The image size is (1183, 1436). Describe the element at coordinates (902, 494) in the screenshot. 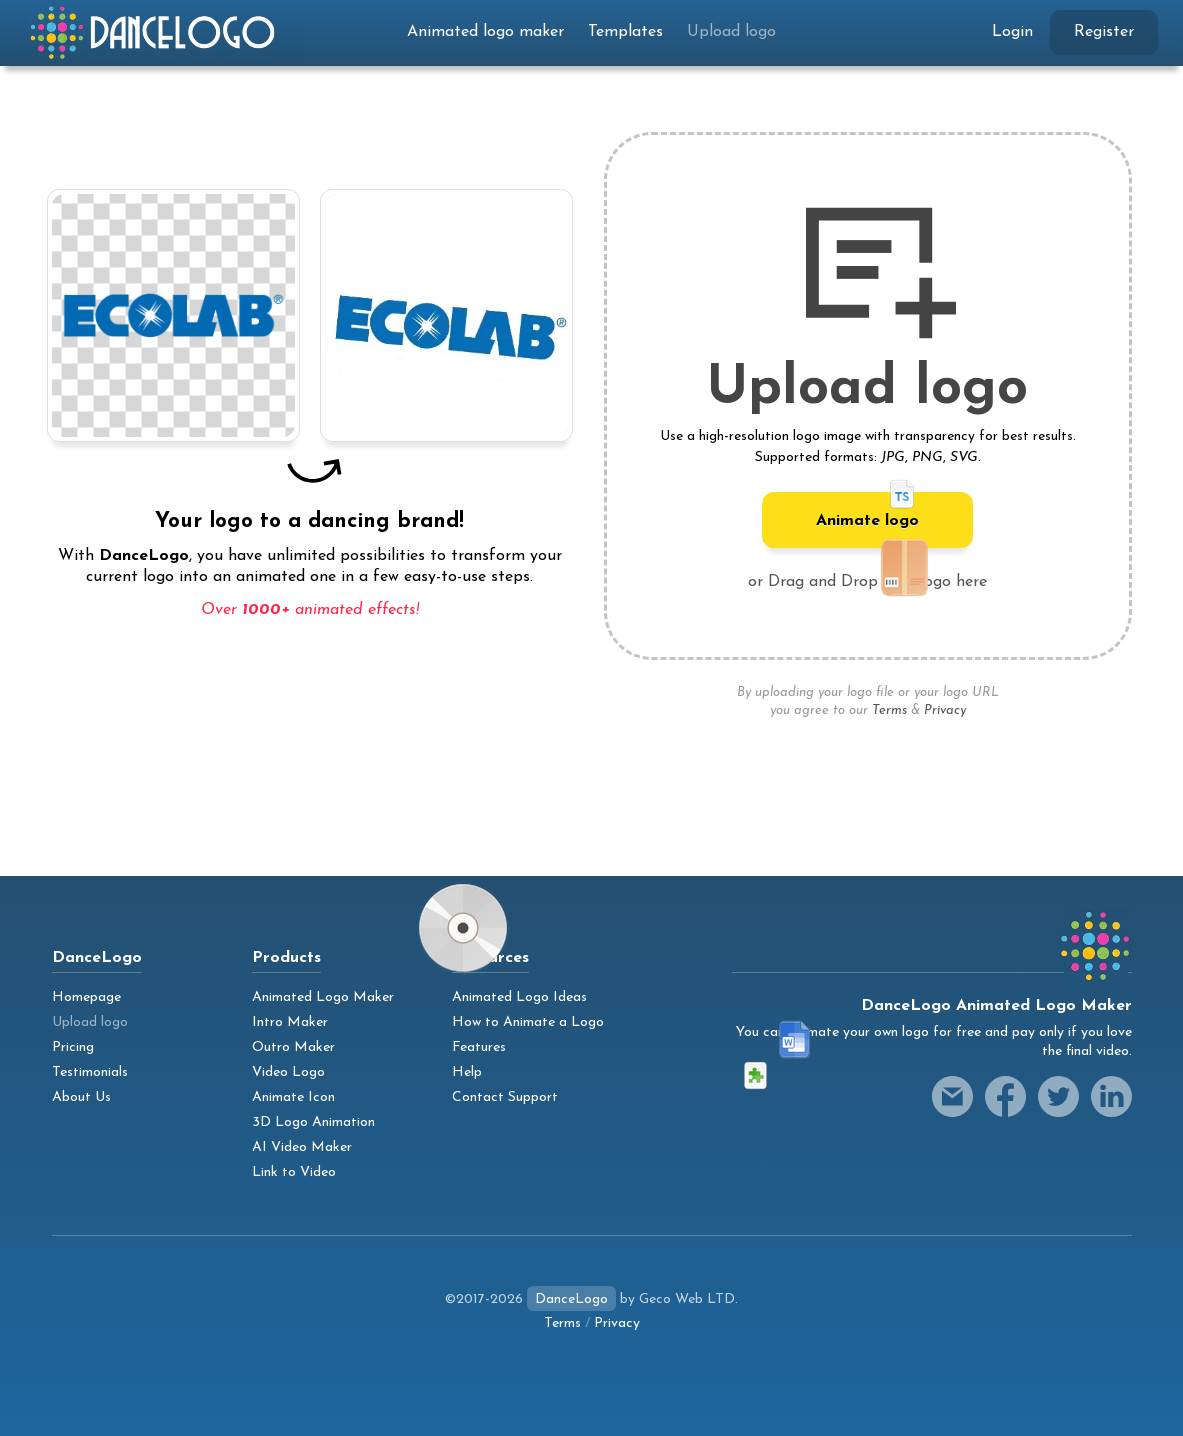

I see `a typescript source code file` at that location.